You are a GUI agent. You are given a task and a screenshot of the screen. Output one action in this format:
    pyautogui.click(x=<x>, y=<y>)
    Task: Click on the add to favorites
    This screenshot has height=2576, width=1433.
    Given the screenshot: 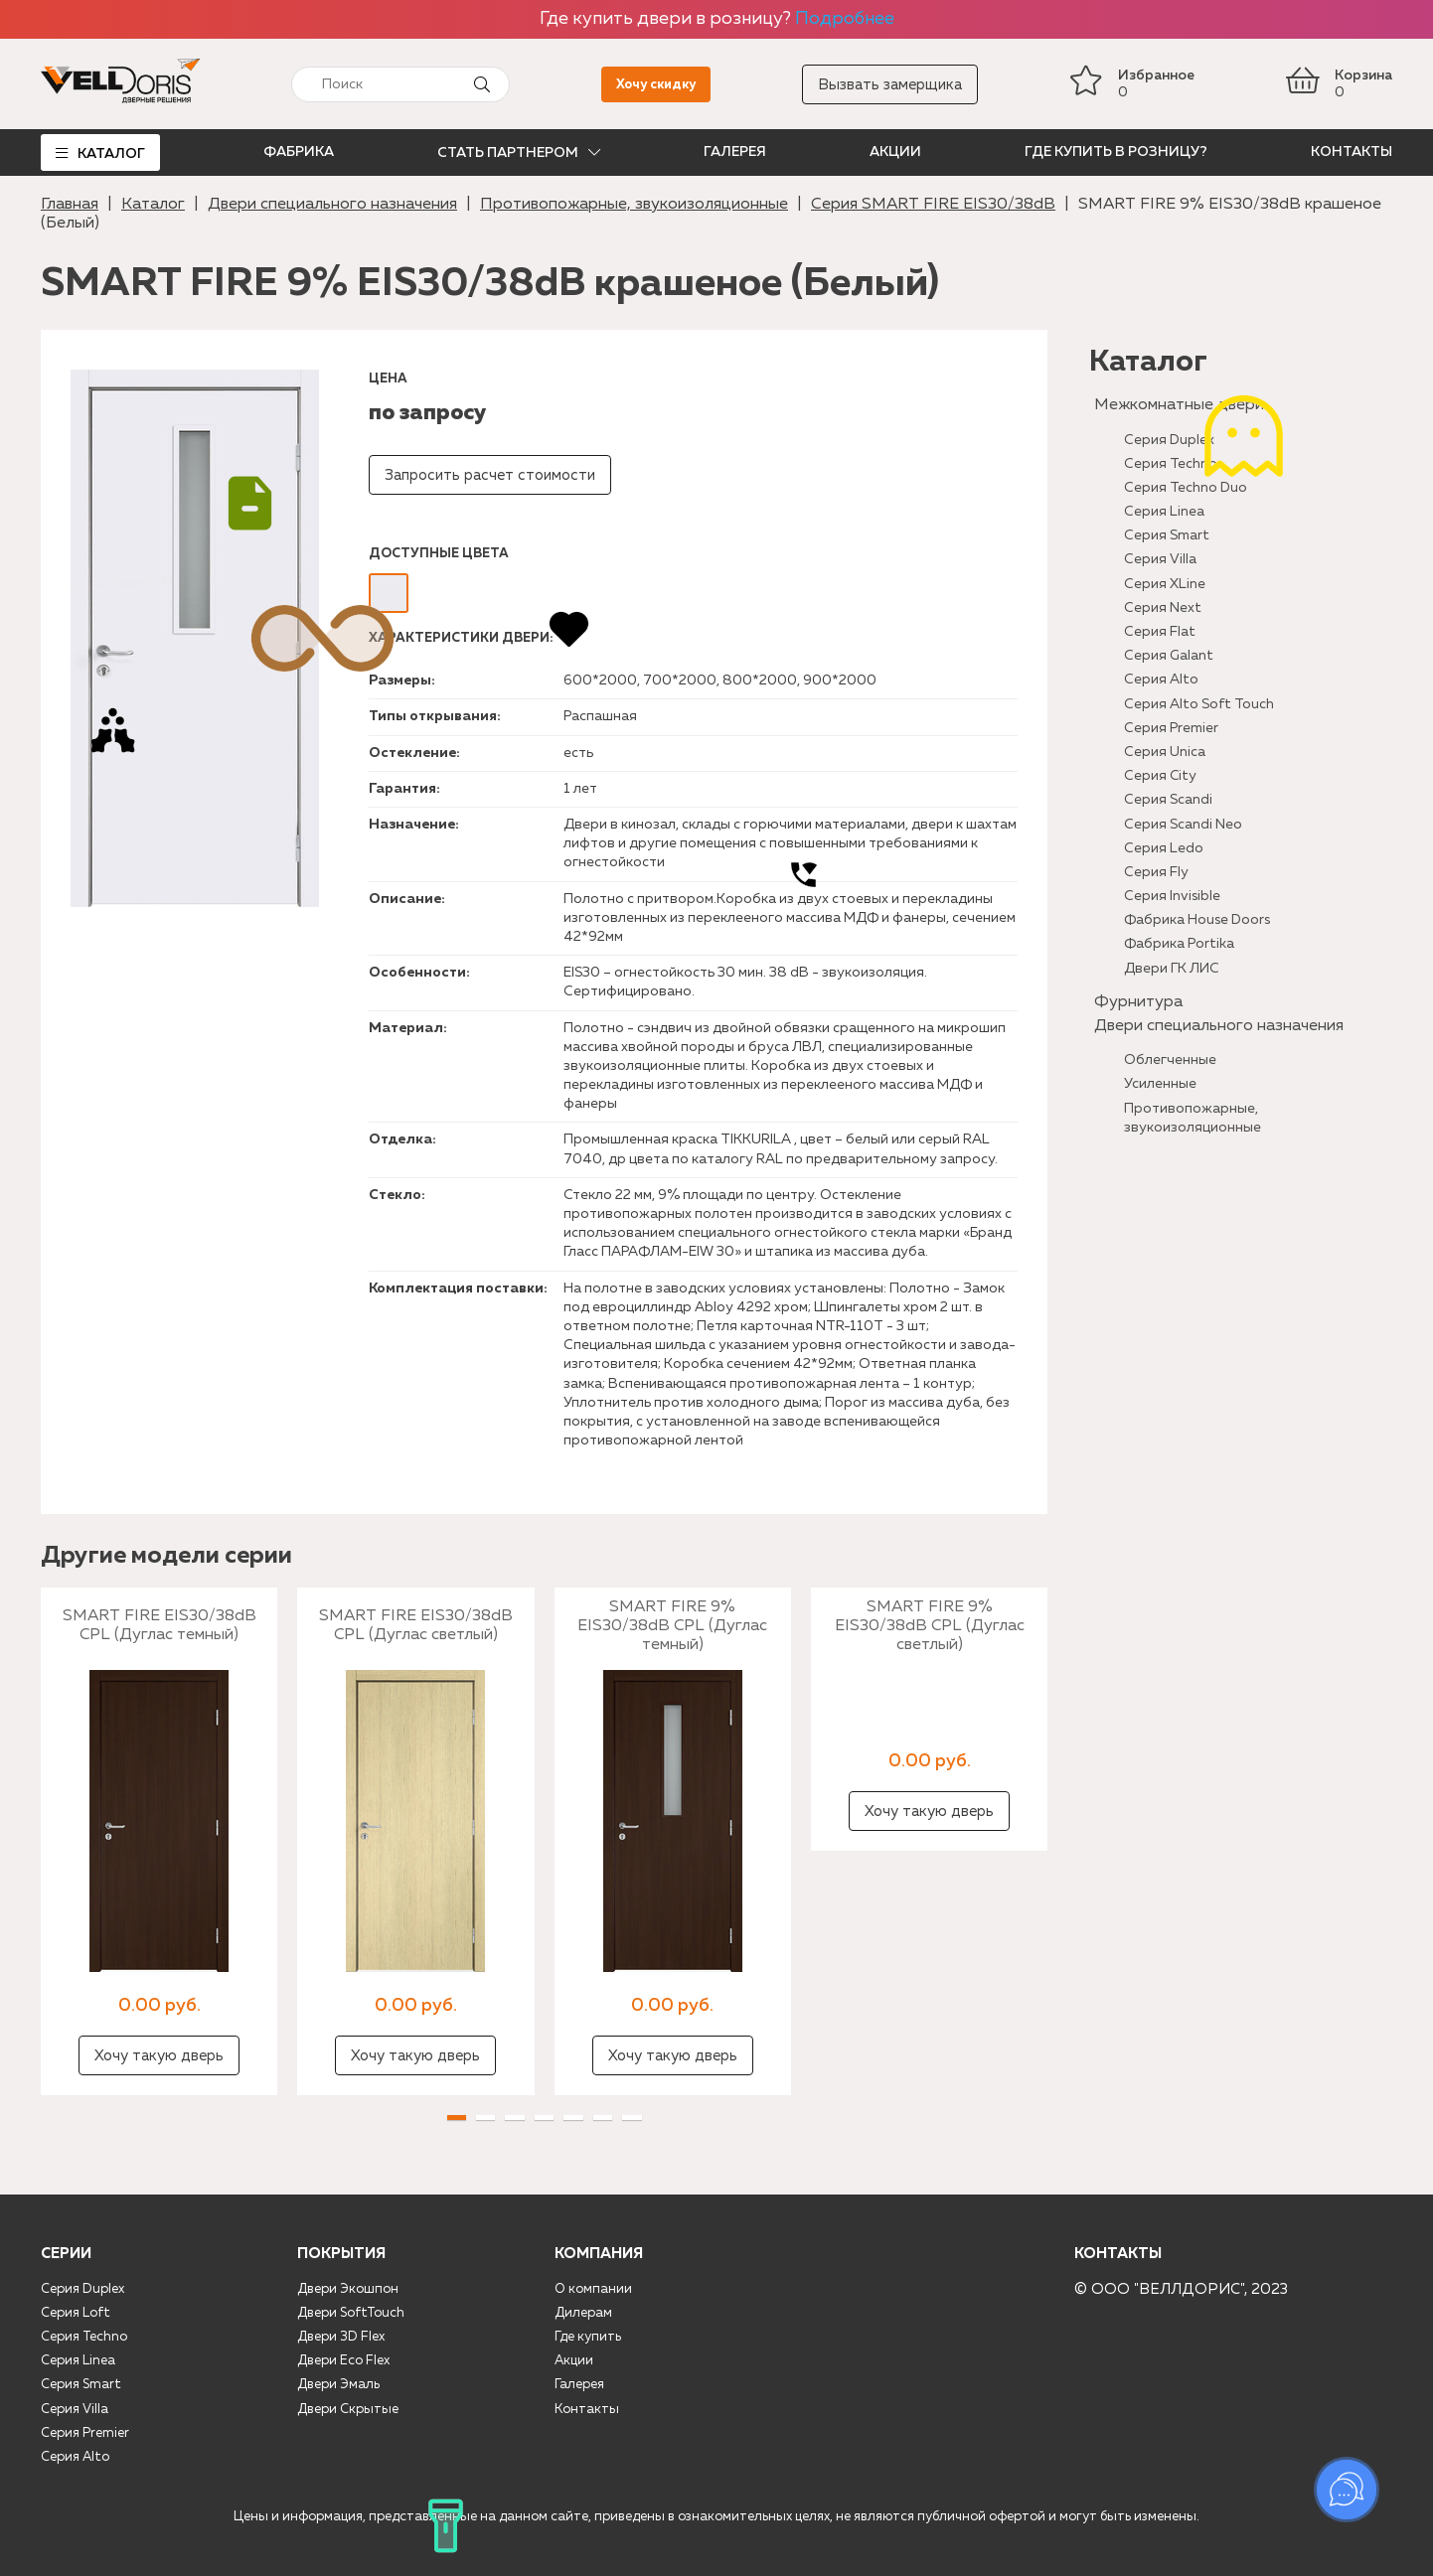 What is the action you would take?
    pyautogui.click(x=568, y=629)
    